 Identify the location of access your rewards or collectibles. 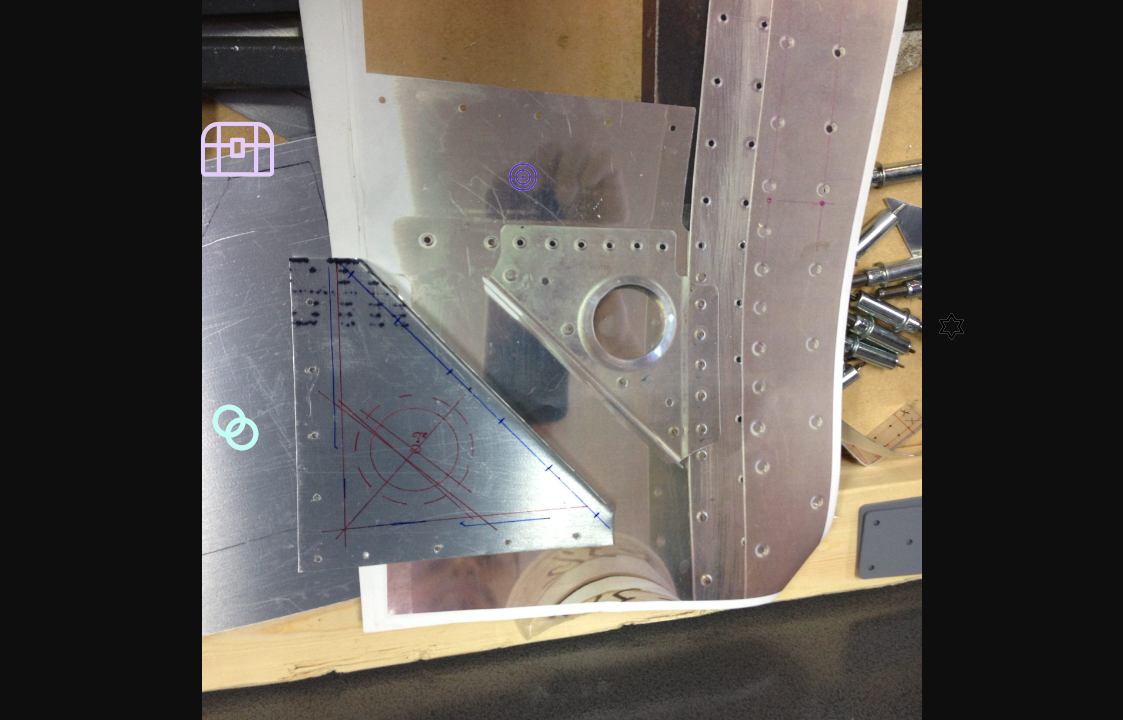
(237, 150).